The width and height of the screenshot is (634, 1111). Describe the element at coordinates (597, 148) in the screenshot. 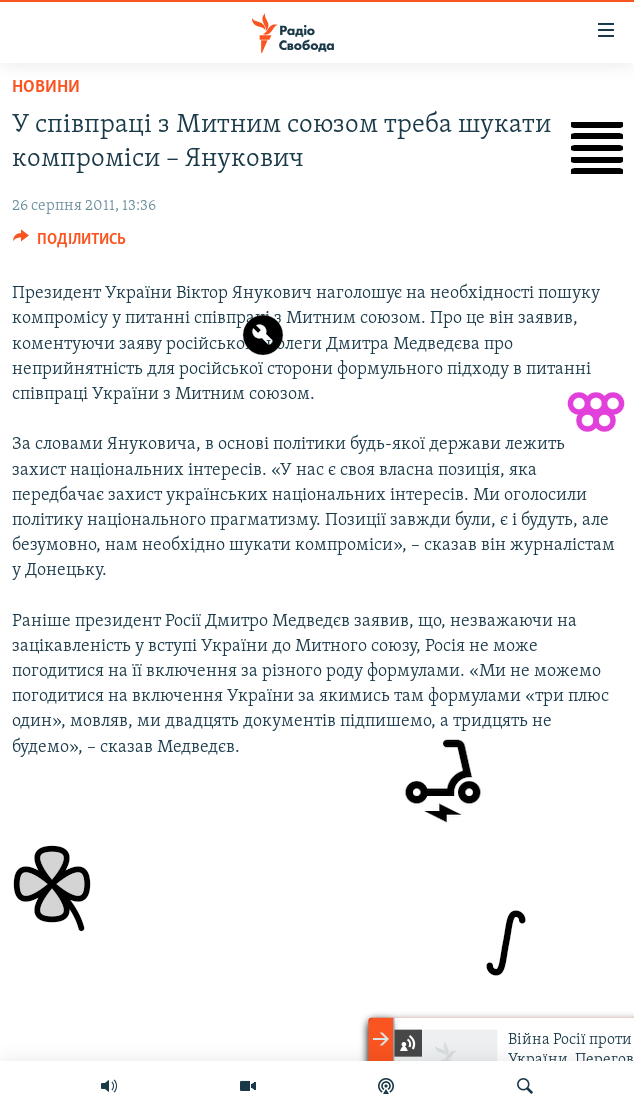

I see `justify text alignment` at that location.